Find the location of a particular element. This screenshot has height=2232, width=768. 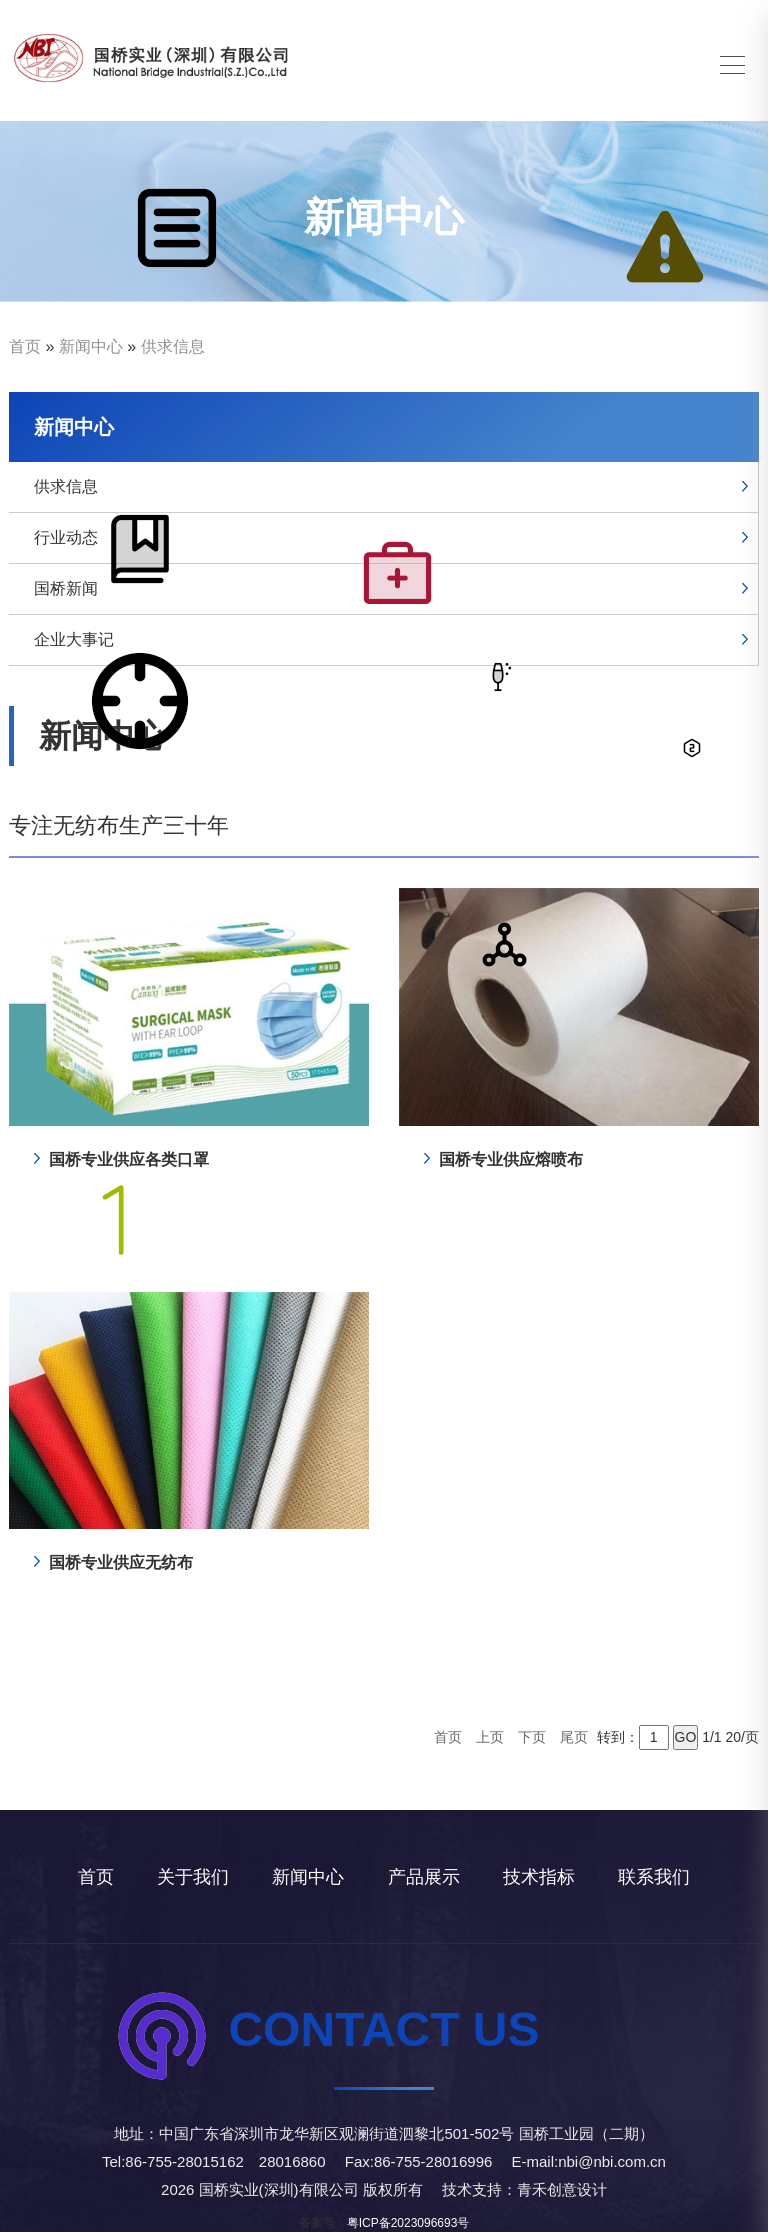

step 2 in a multi-step process is located at coordinates (692, 748).